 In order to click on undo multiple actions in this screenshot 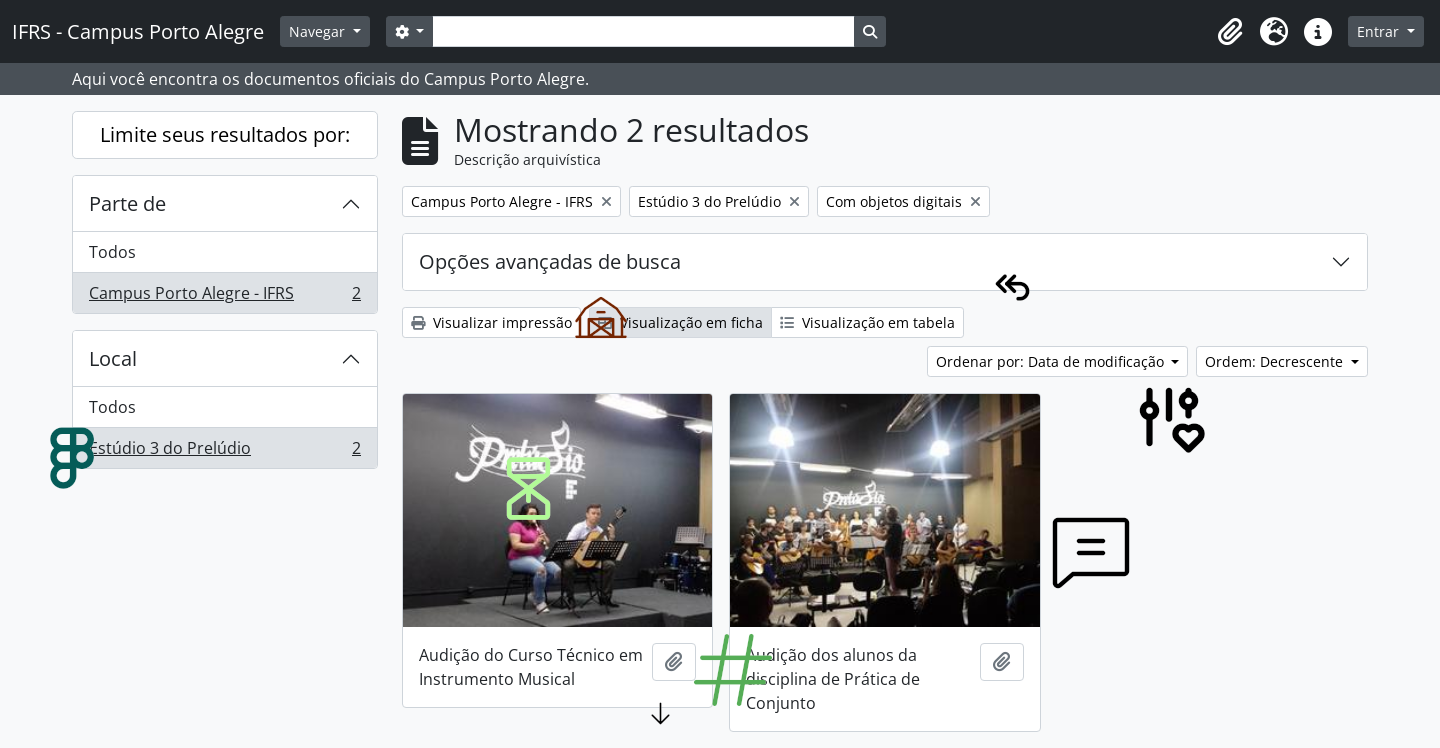, I will do `click(1012, 287)`.